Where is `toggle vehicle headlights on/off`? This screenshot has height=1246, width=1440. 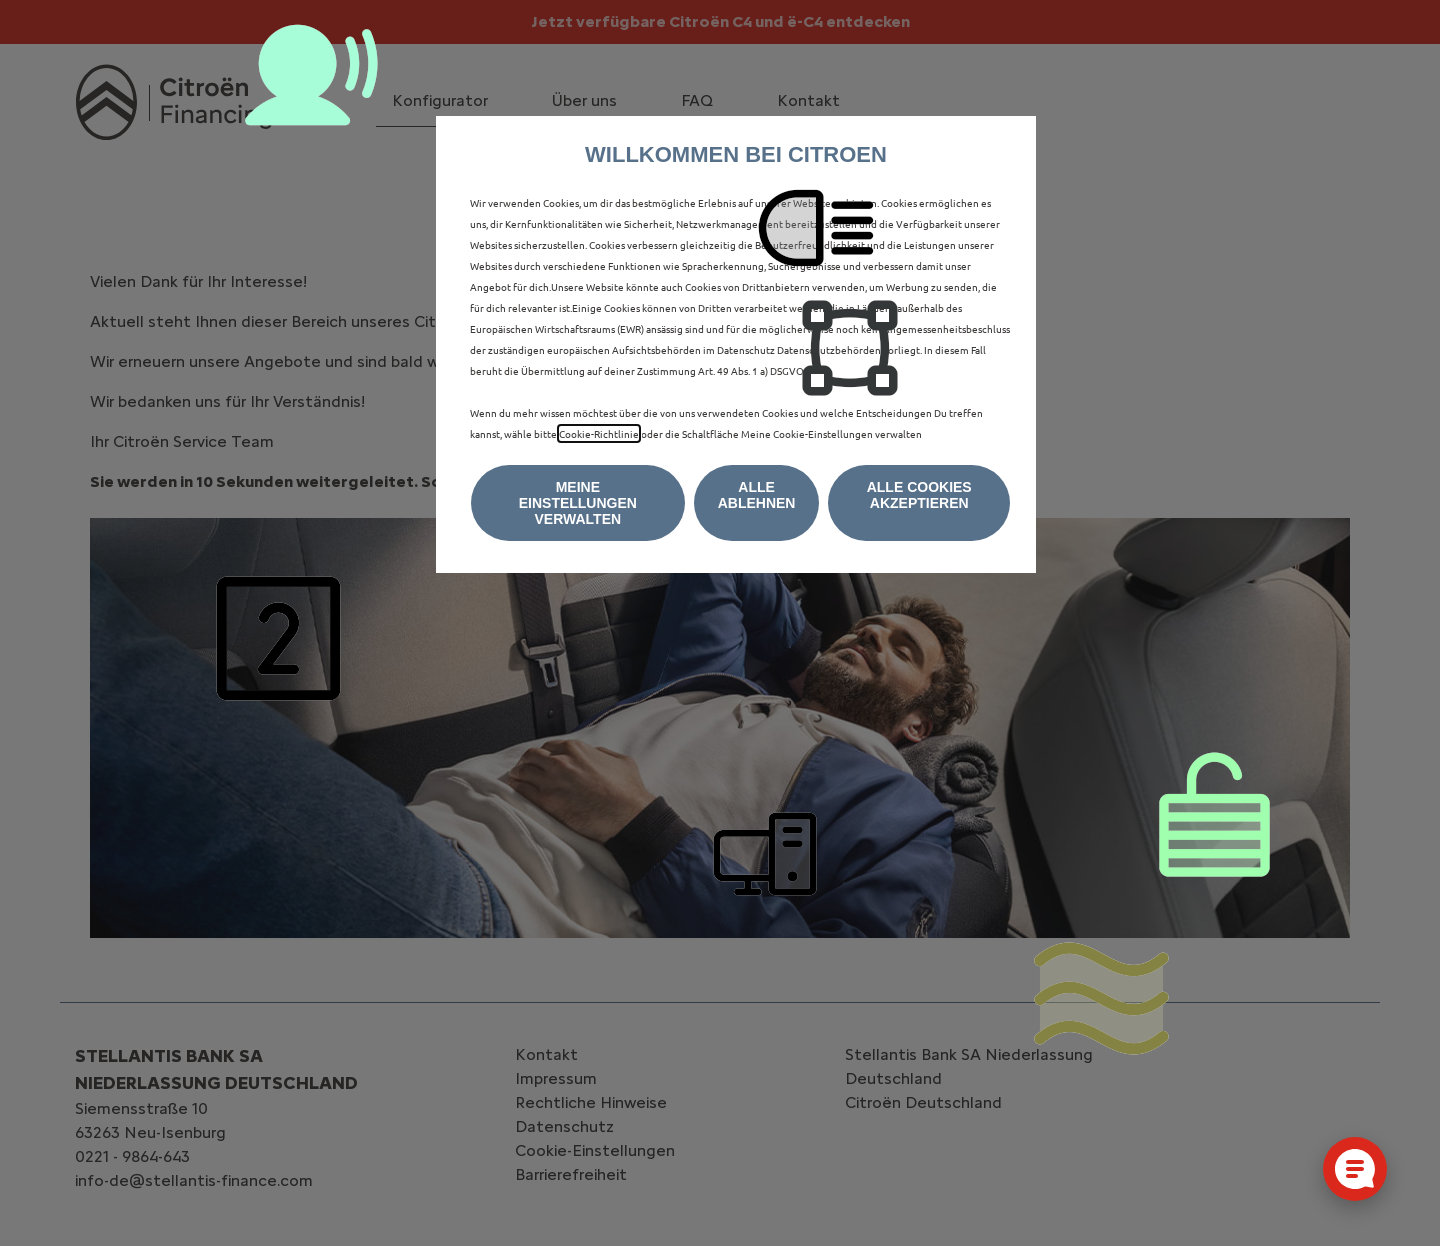
toggle vehicle headlights on/off is located at coordinates (816, 228).